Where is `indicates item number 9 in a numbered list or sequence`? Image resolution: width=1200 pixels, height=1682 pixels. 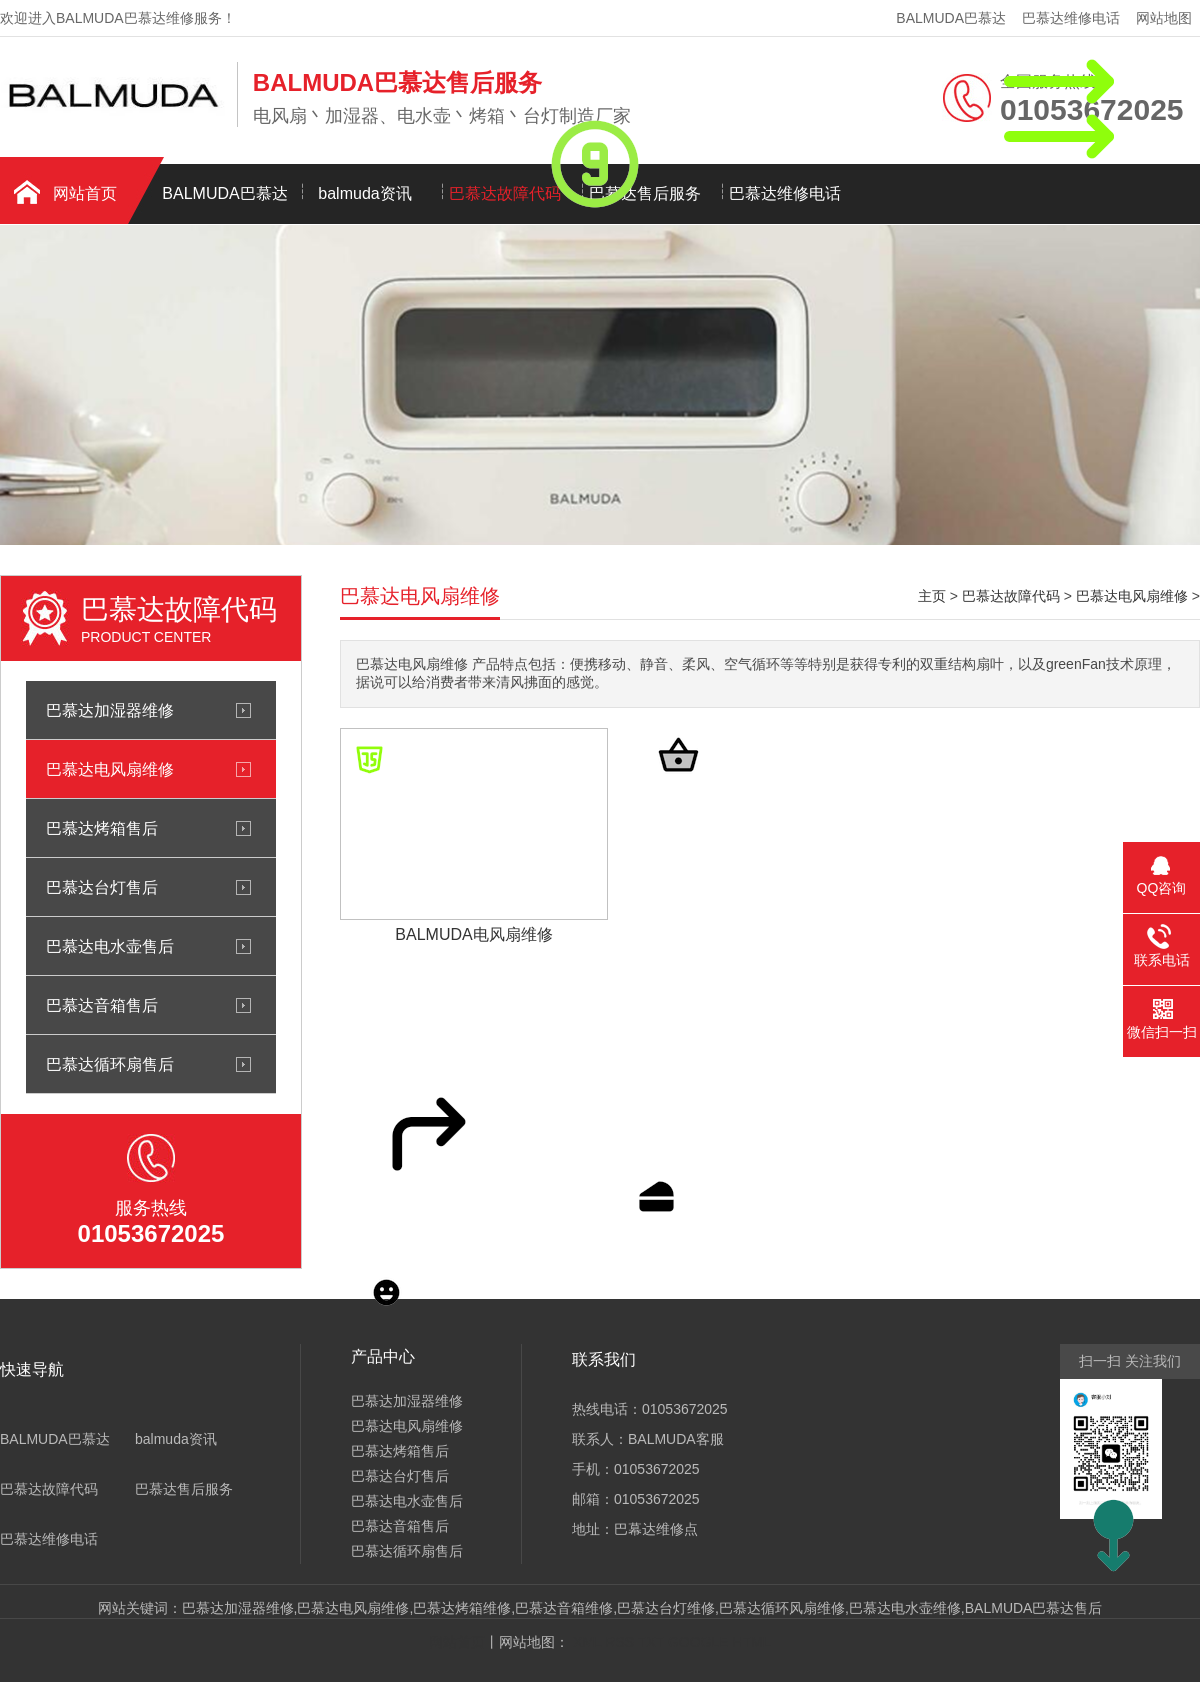
indicates item number 9 in a numbered list or sequence is located at coordinates (595, 164).